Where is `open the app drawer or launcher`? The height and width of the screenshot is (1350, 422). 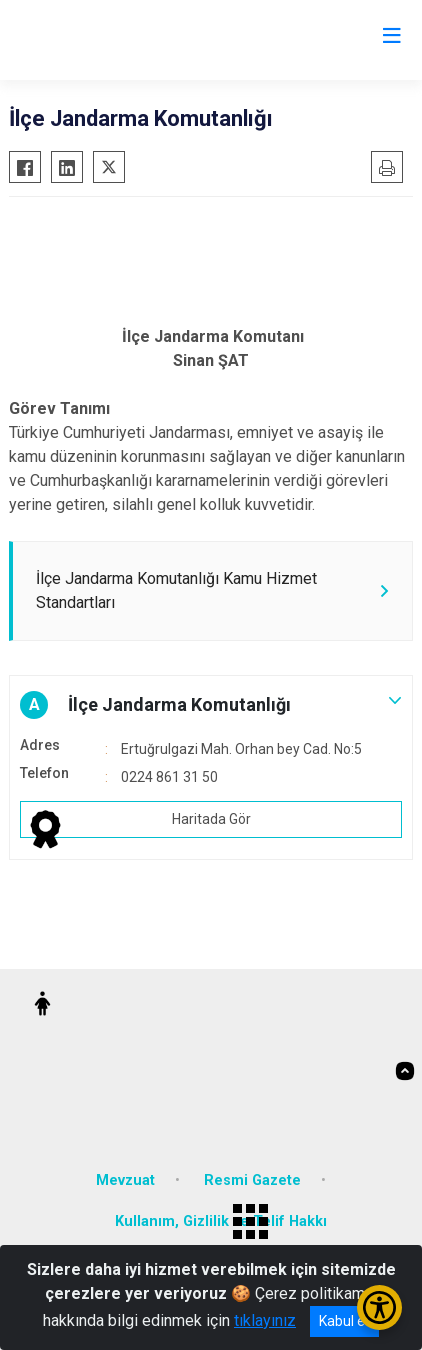
open the app drawer or launcher is located at coordinates (250, 1221).